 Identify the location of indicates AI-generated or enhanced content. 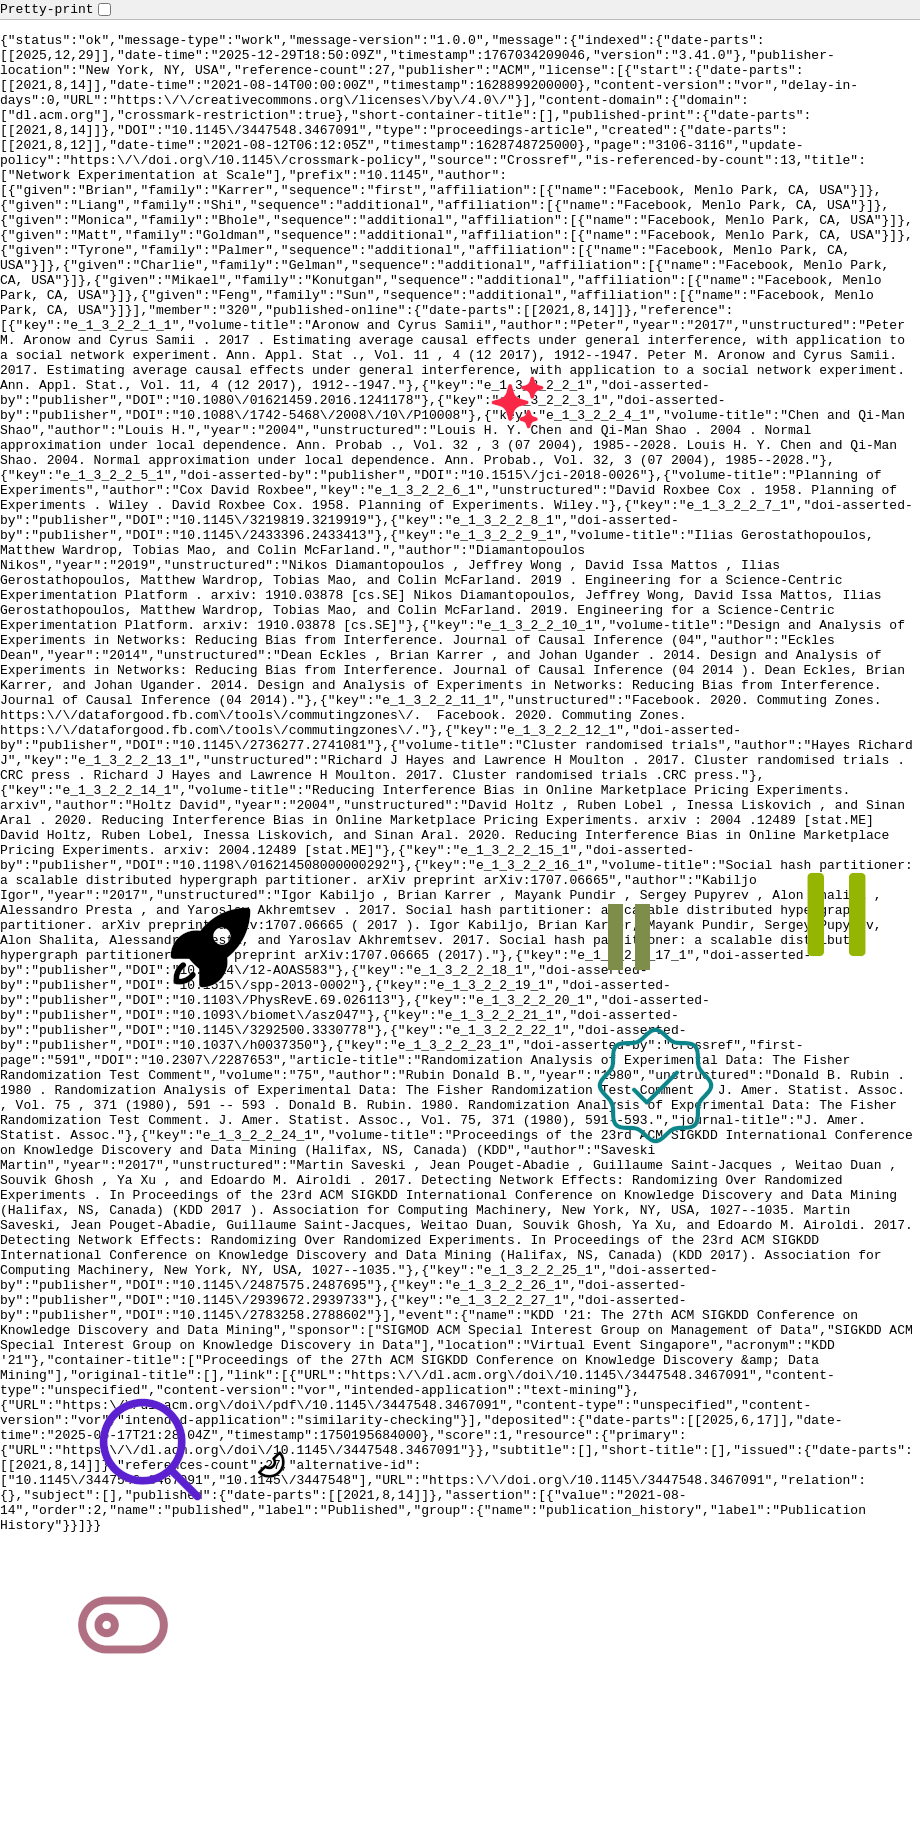
(517, 402).